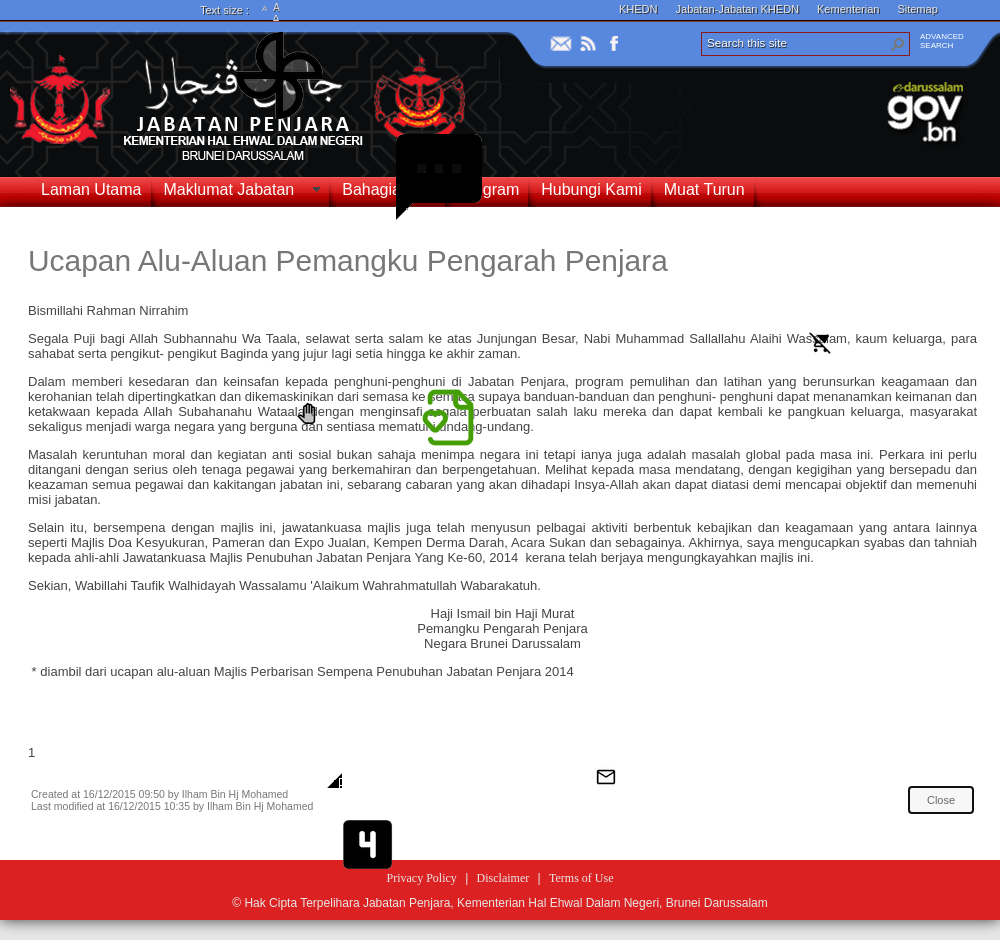 Image resolution: width=1000 pixels, height=940 pixels. Describe the element at coordinates (306, 413) in the screenshot. I see `stop or halt an action` at that location.